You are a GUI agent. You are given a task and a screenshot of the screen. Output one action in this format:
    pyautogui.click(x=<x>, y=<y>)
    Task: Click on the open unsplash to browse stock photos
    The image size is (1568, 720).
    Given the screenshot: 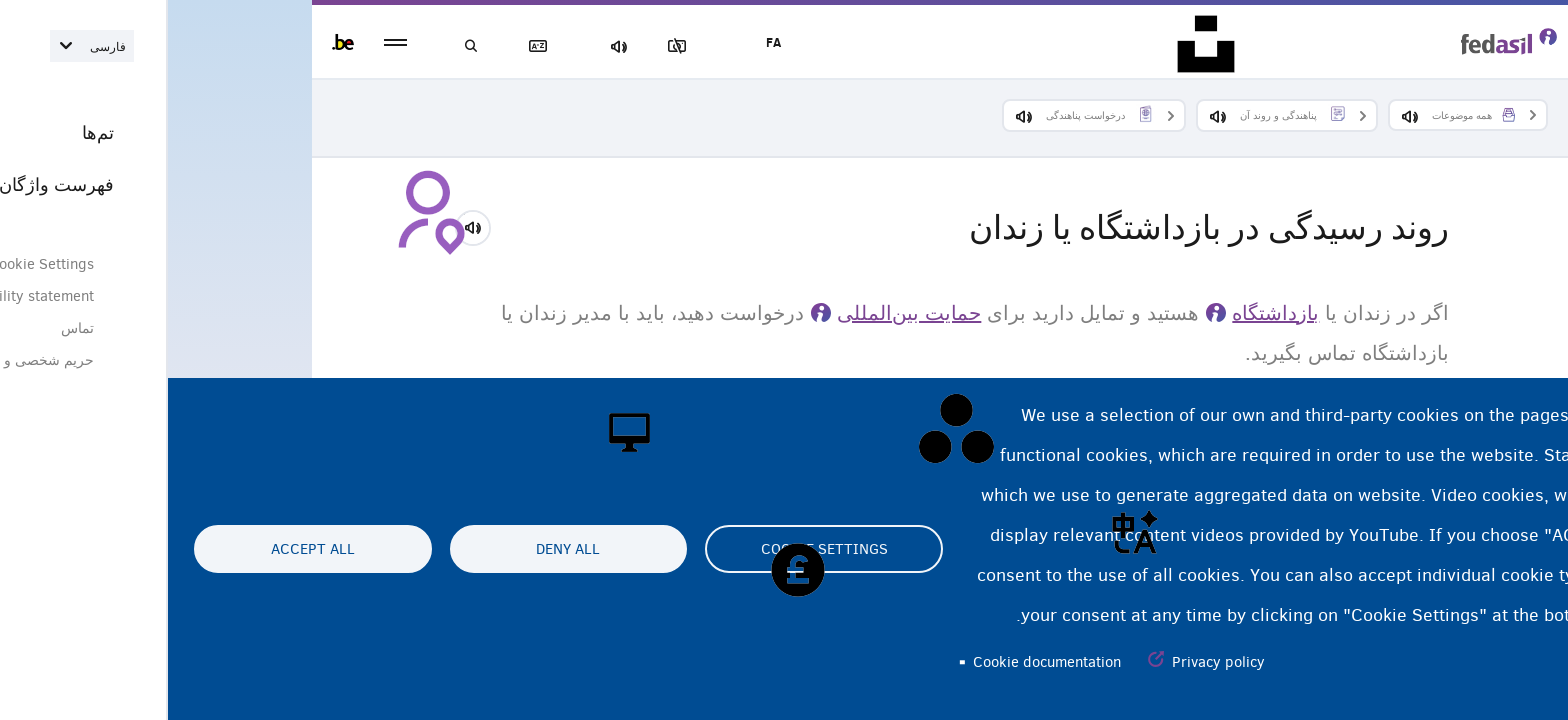 What is the action you would take?
    pyautogui.click(x=1206, y=44)
    